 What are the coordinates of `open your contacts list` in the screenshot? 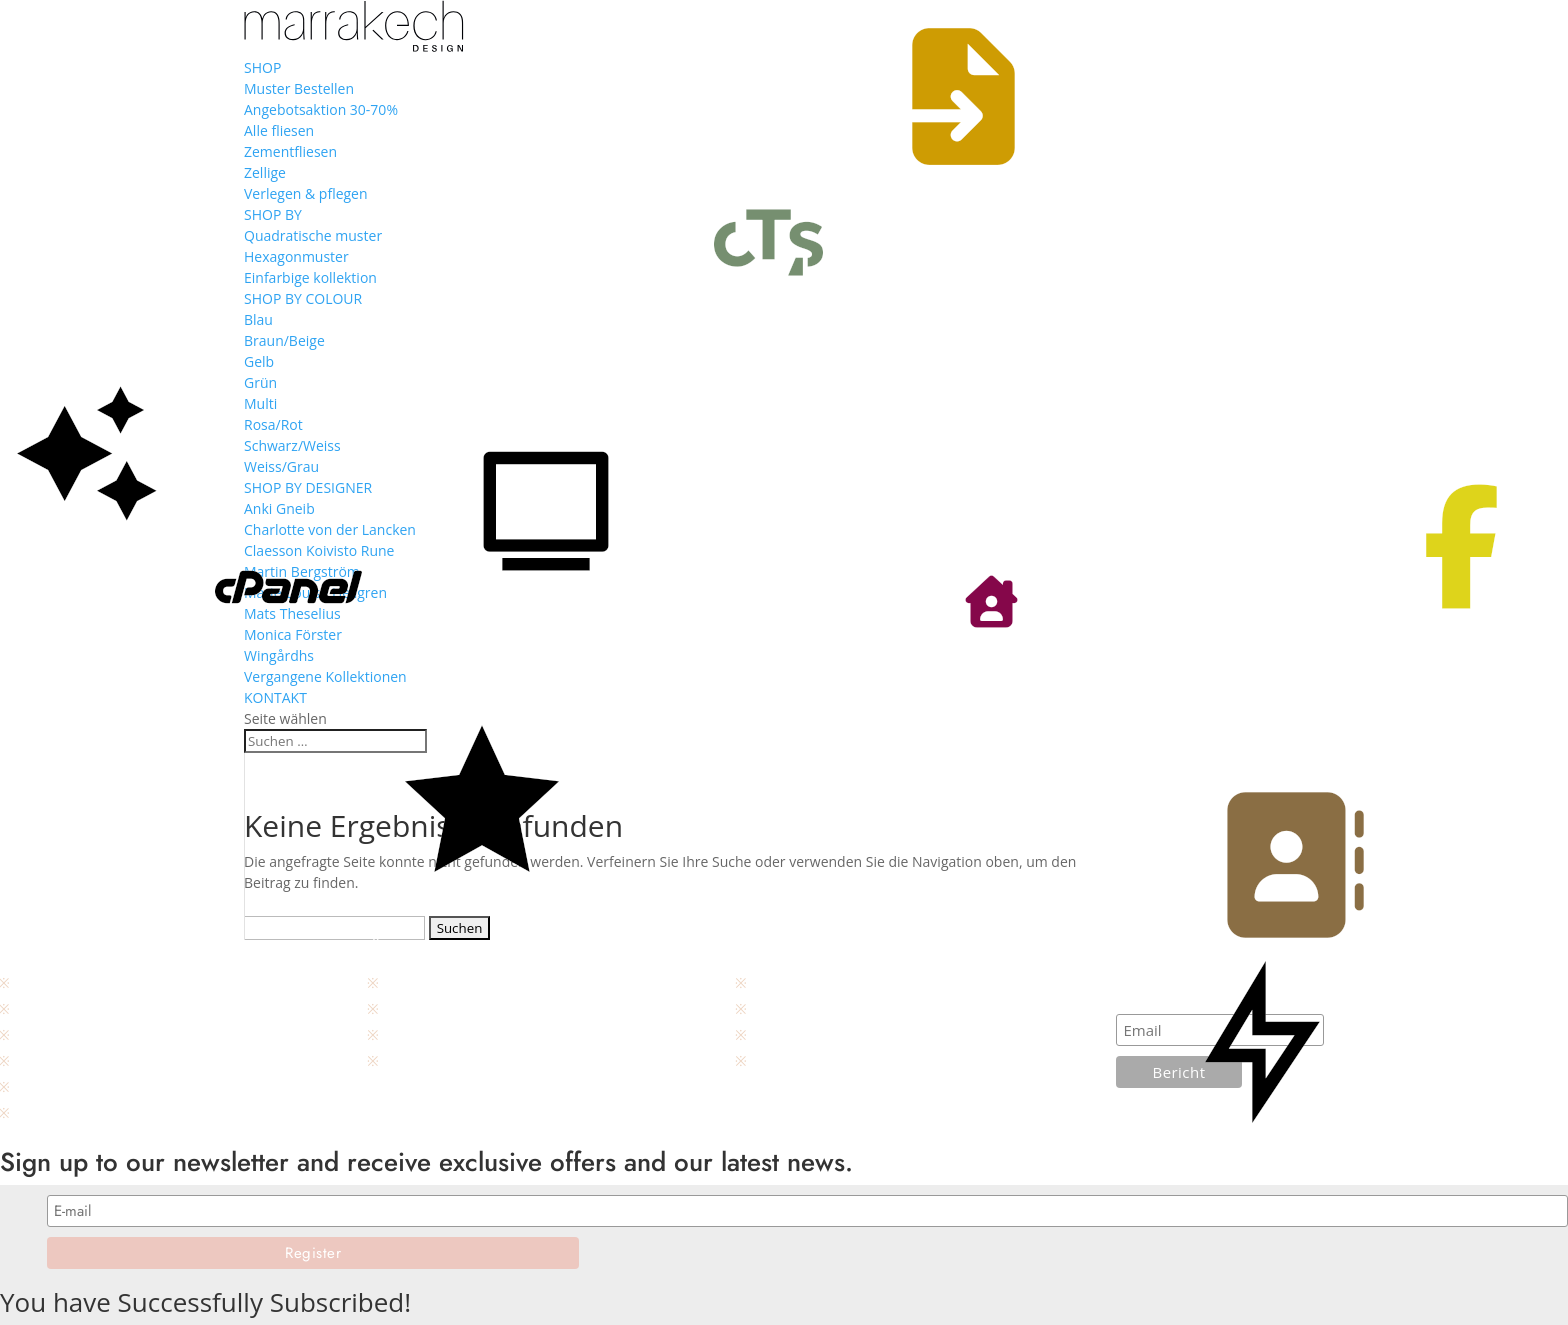 It's located at (1291, 865).